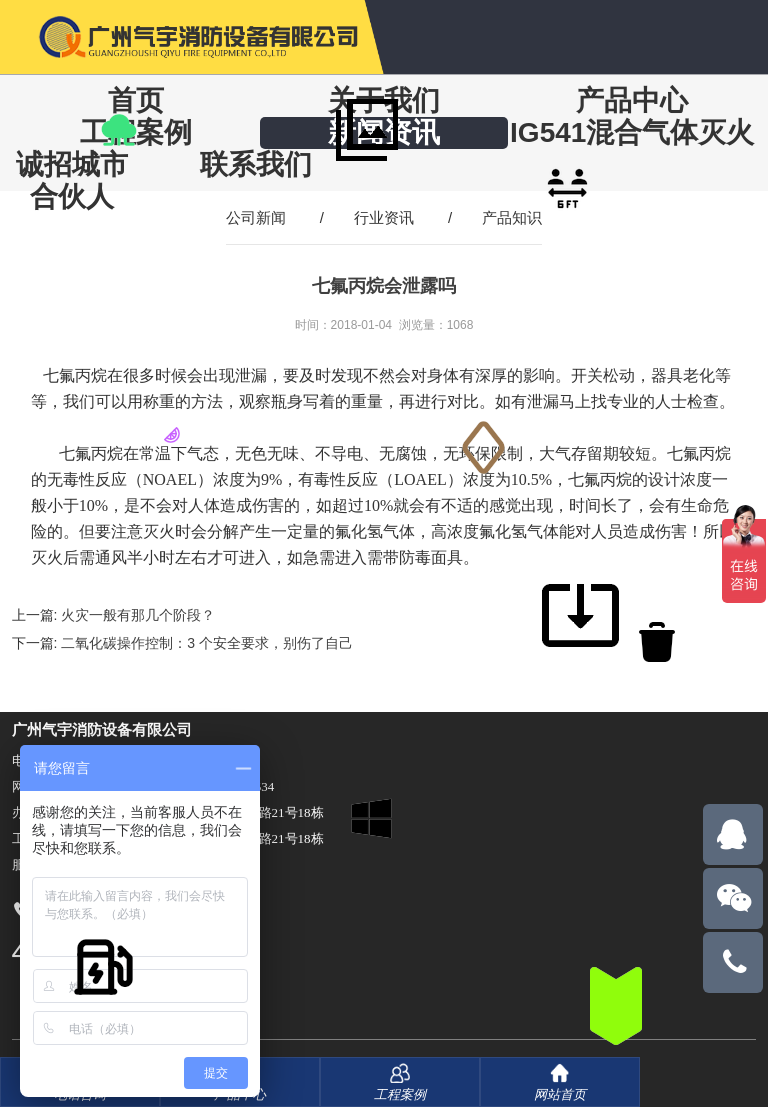 This screenshot has height=1107, width=768. What do you see at coordinates (580, 615) in the screenshot?
I see `download system update` at bounding box center [580, 615].